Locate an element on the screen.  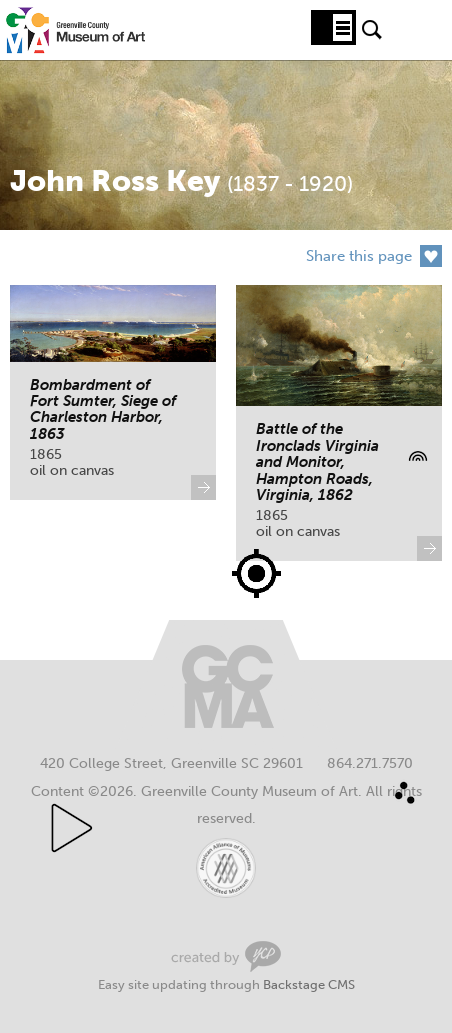
play media or start playback is located at coordinates (66, 828).